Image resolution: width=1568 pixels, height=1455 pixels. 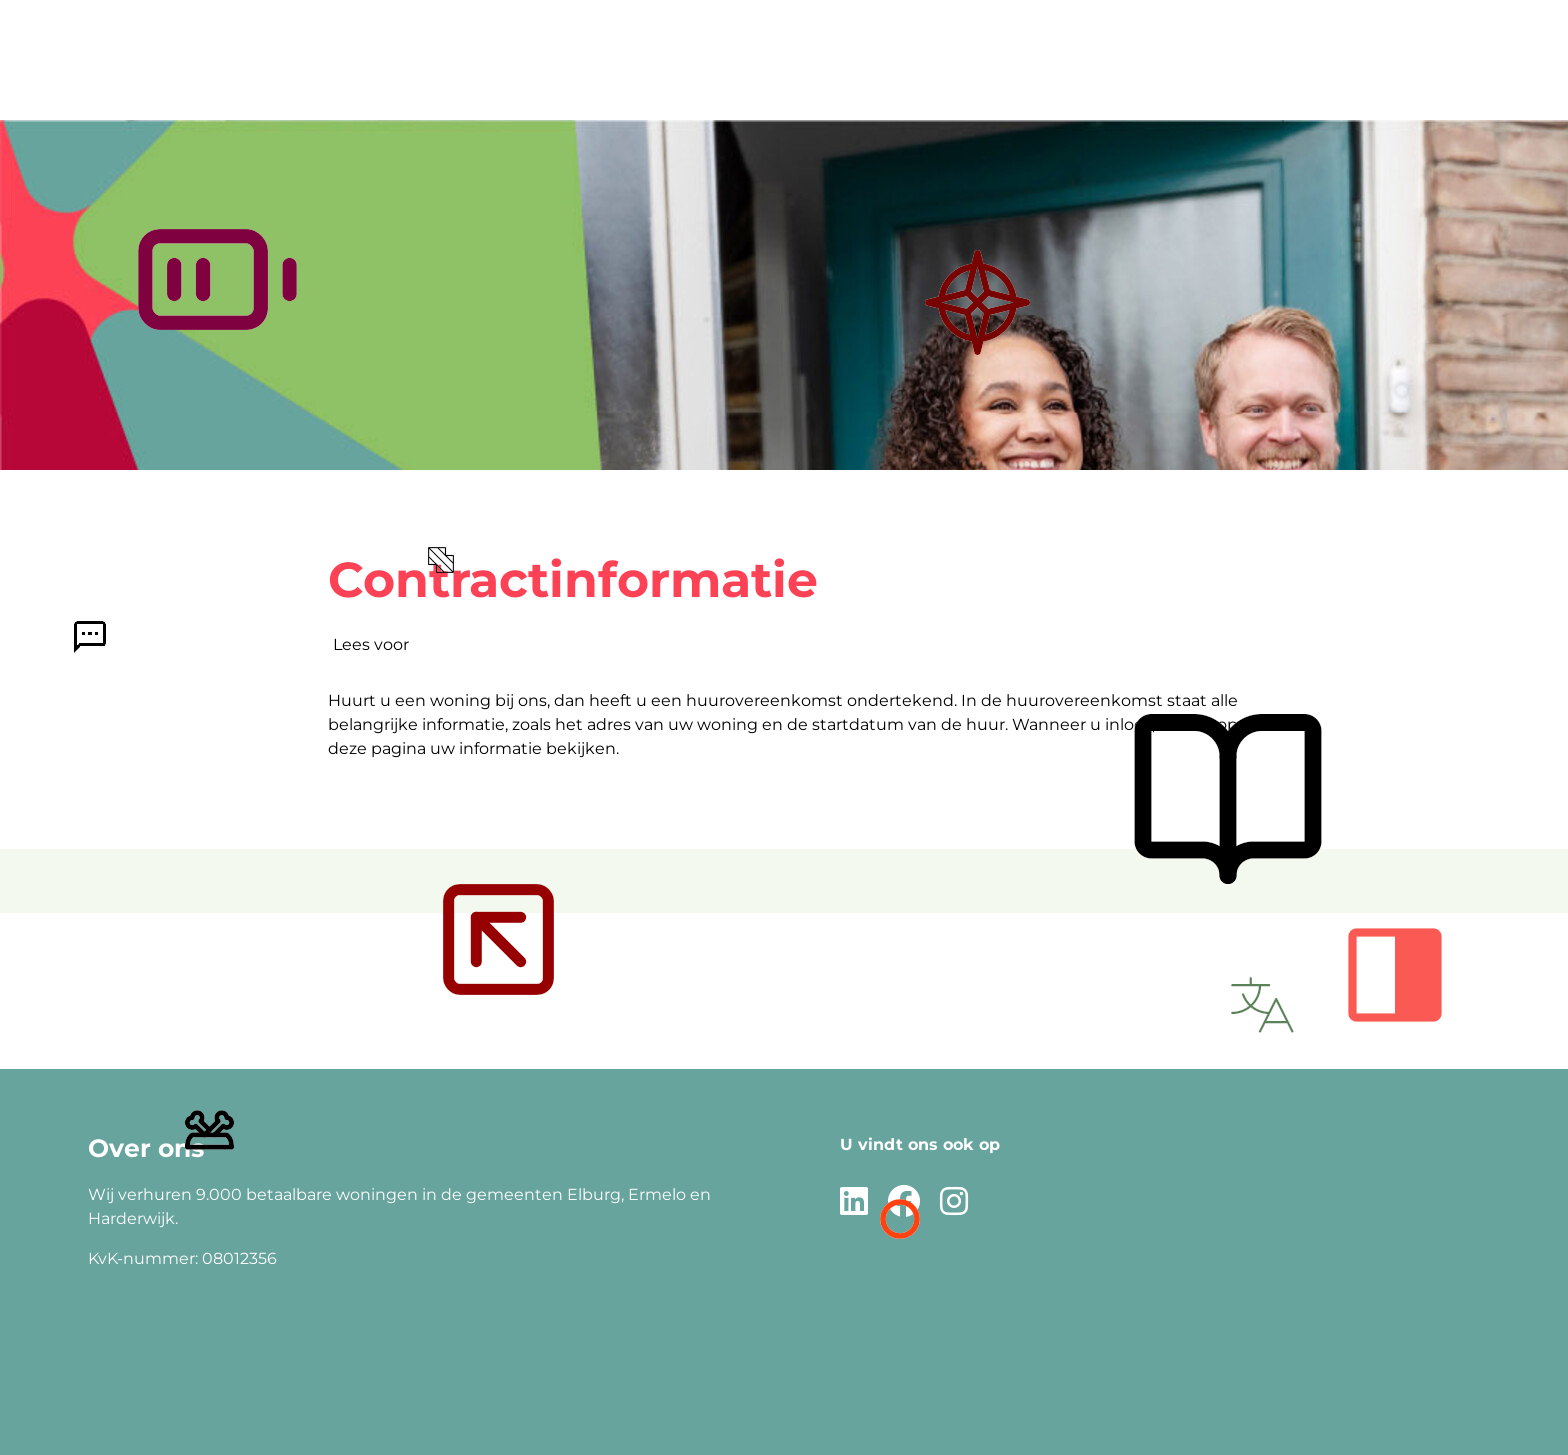 What do you see at coordinates (1395, 975) in the screenshot?
I see `toggle between split-screen view` at bounding box center [1395, 975].